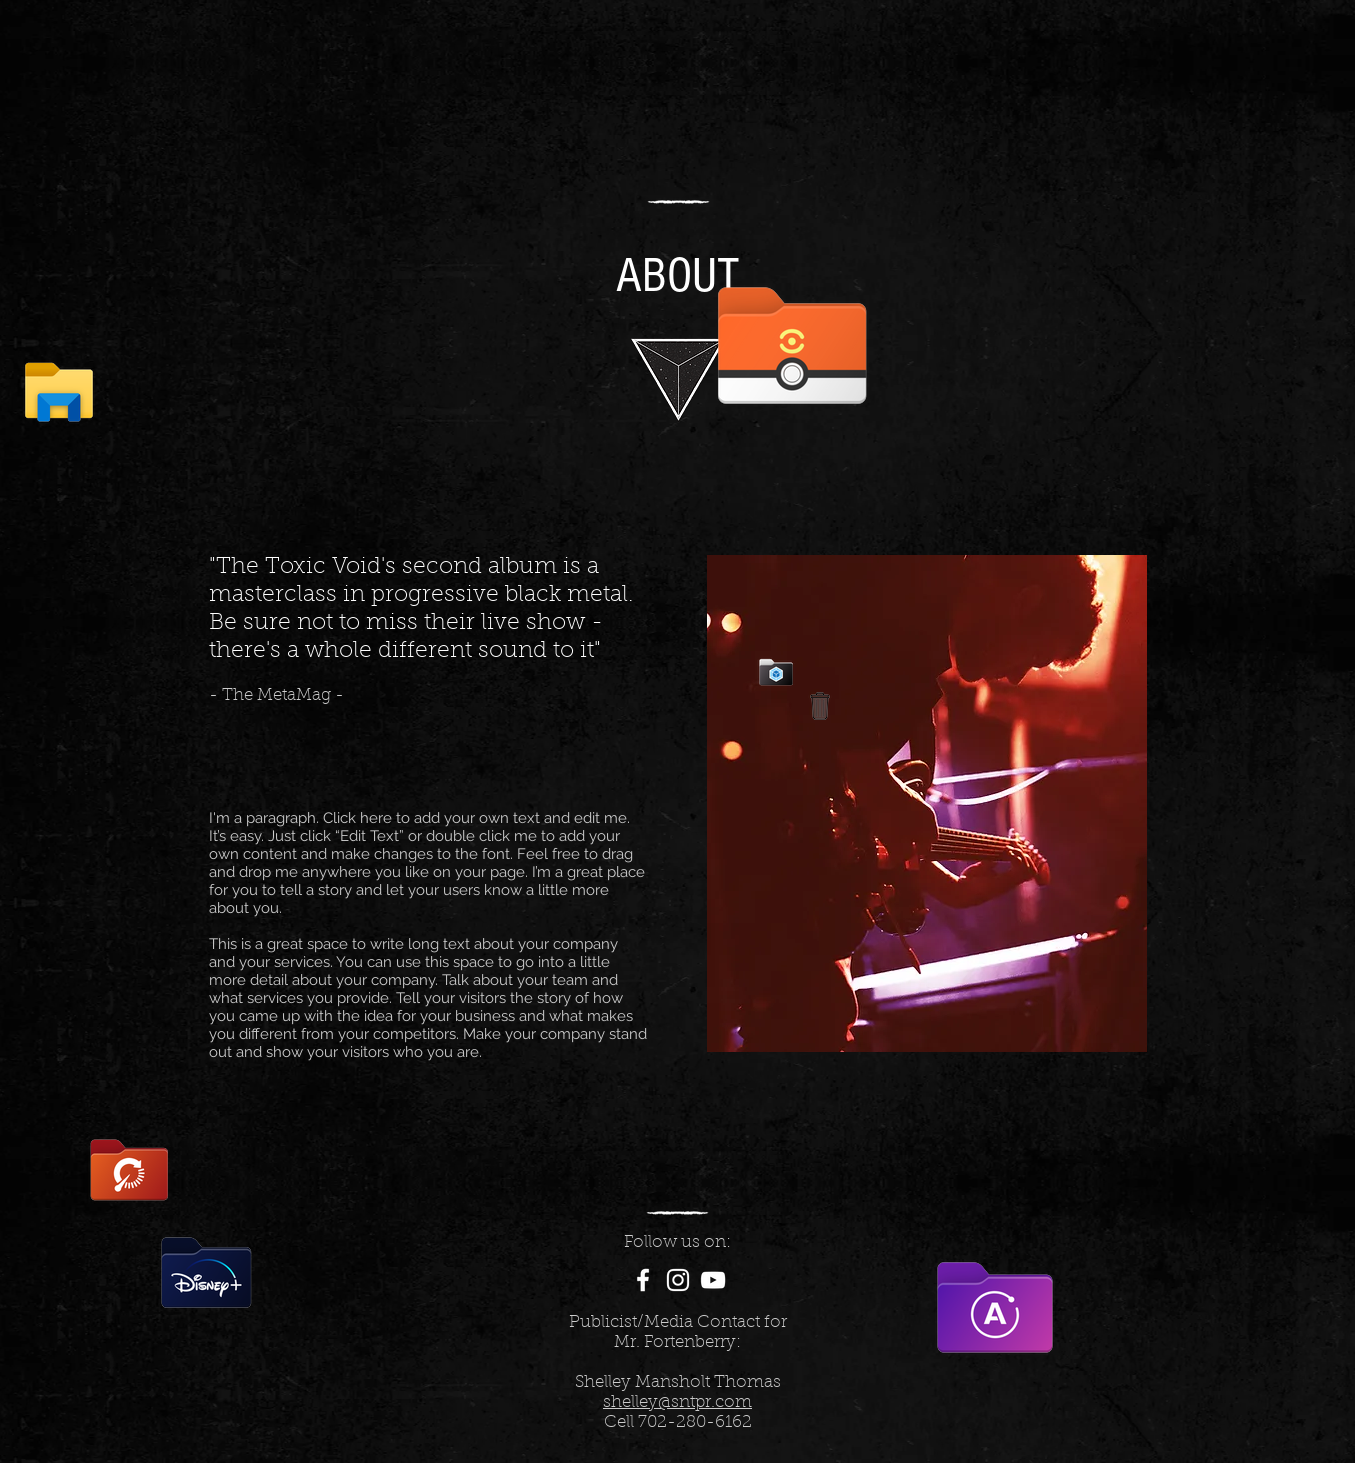 This screenshot has width=1355, height=1463. Describe the element at coordinates (206, 1275) in the screenshot. I see `open disney+ media folder` at that location.